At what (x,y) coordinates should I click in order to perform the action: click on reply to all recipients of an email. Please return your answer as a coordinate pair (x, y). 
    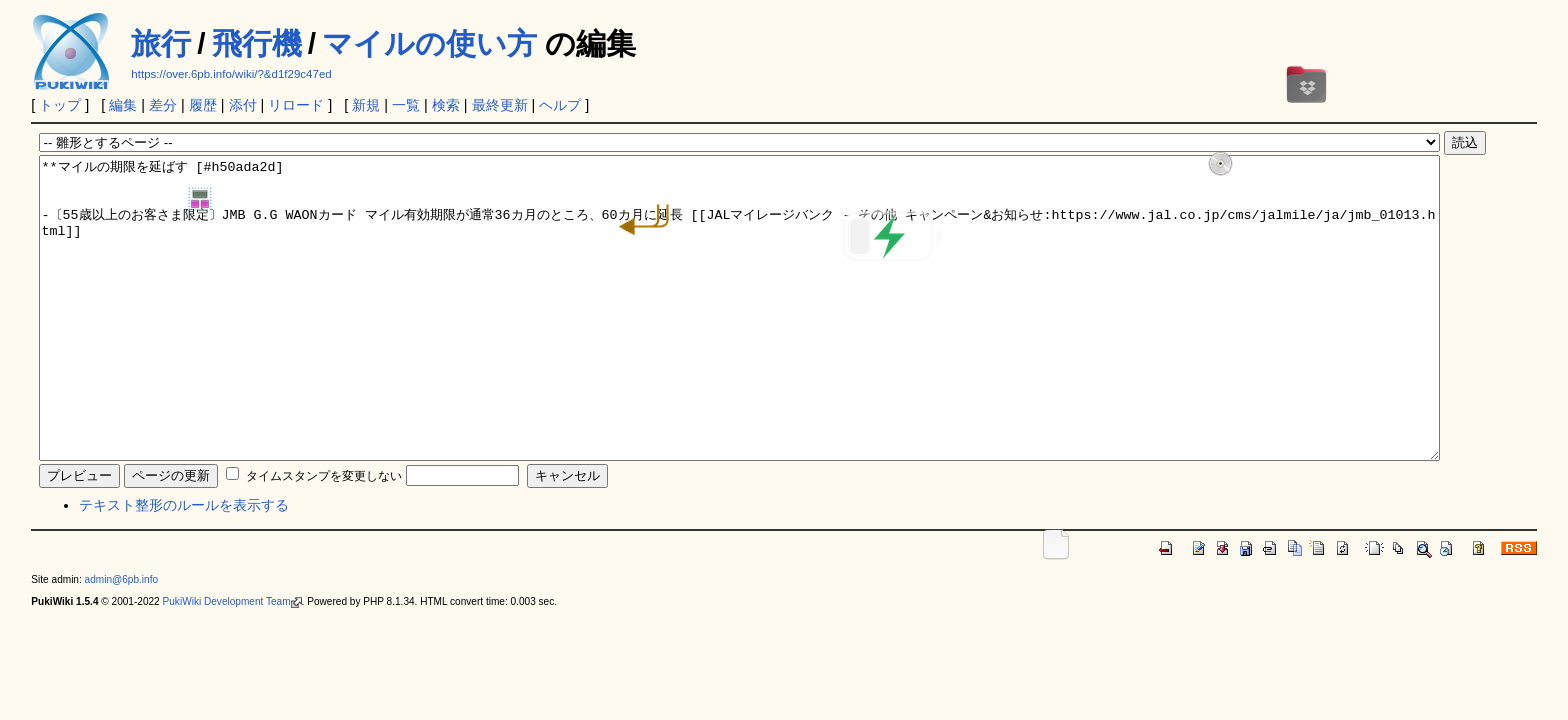
    Looking at the image, I should click on (643, 216).